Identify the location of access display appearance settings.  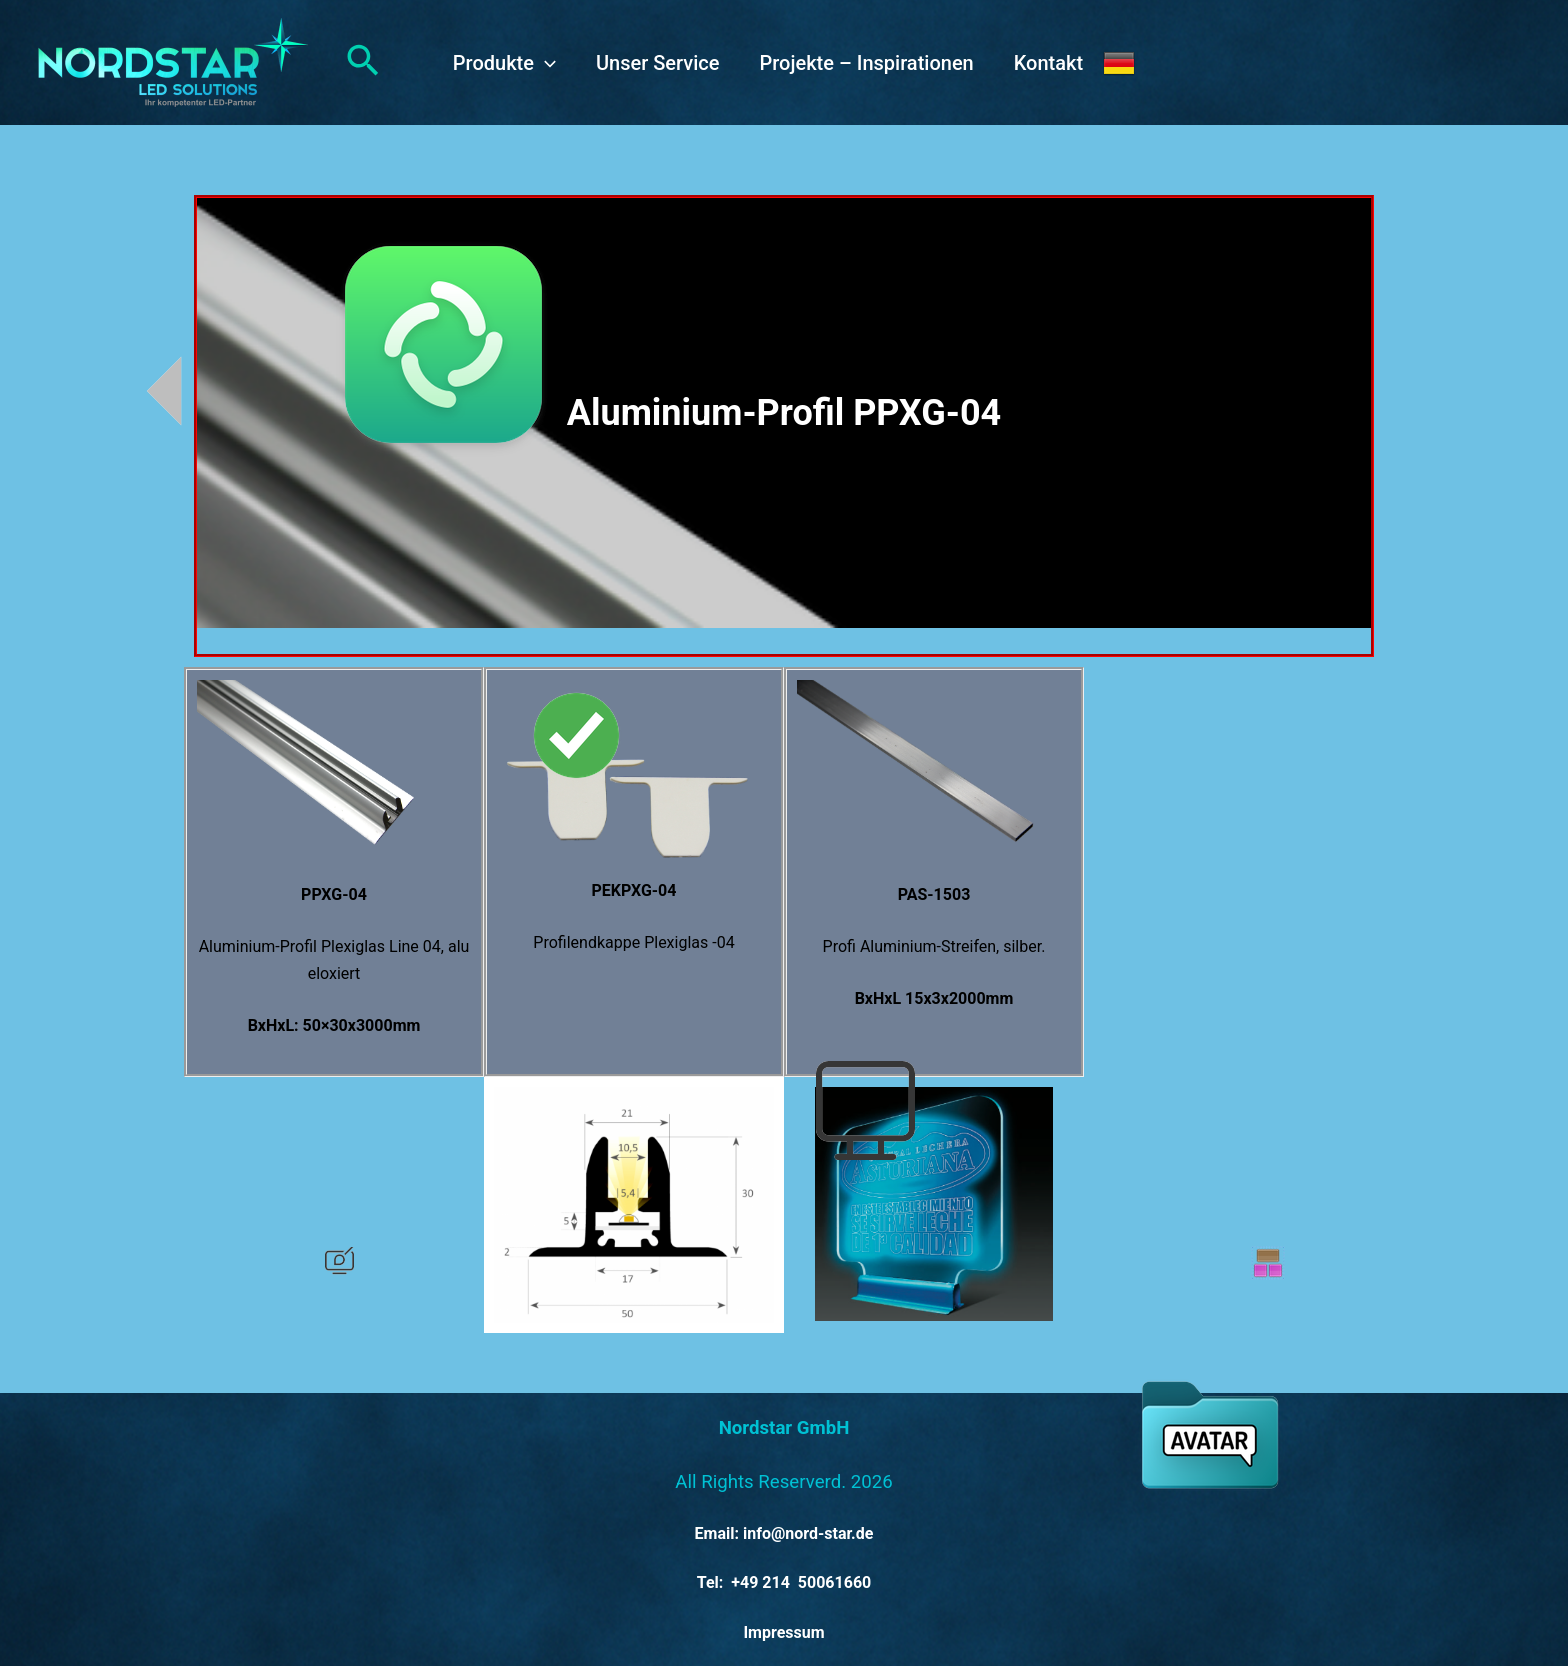
(339, 1261).